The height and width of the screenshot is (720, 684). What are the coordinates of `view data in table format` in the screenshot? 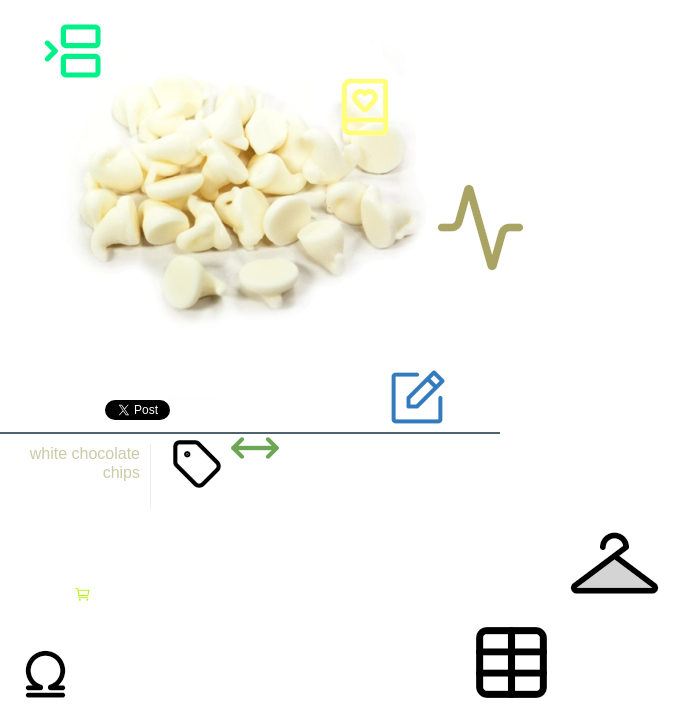 It's located at (511, 662).